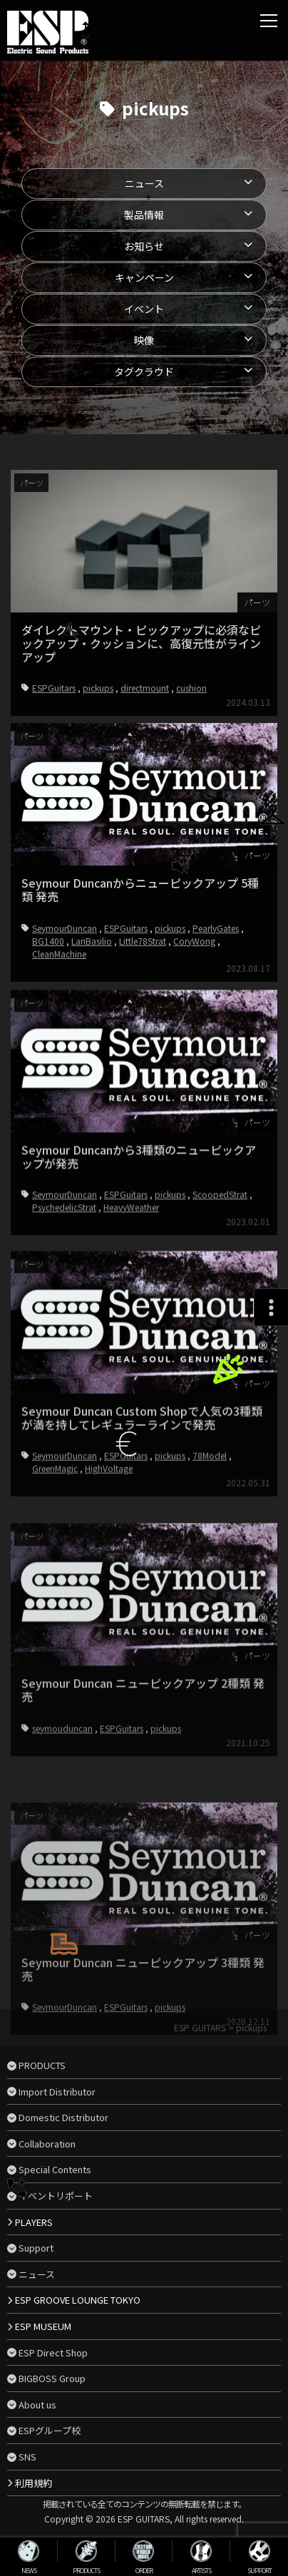  Describe the element at coordinates (272, 814) in the screenshot. I see `access wardrobe or clothing options` at that location.